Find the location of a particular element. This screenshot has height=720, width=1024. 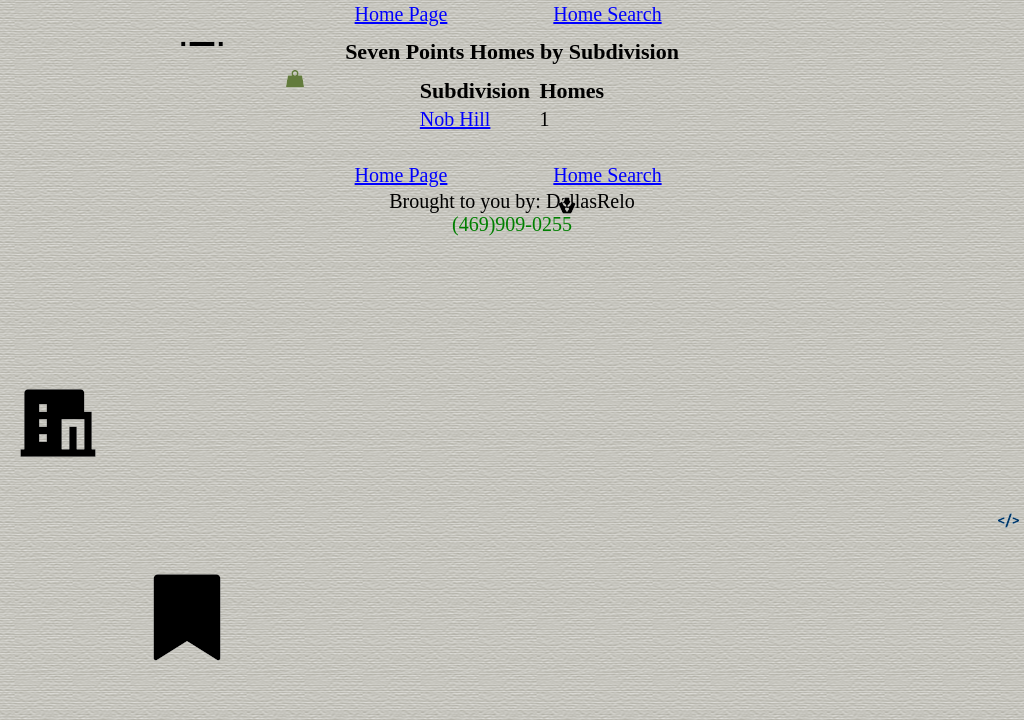

view item weight or mass is located at coordinates (295, 79).